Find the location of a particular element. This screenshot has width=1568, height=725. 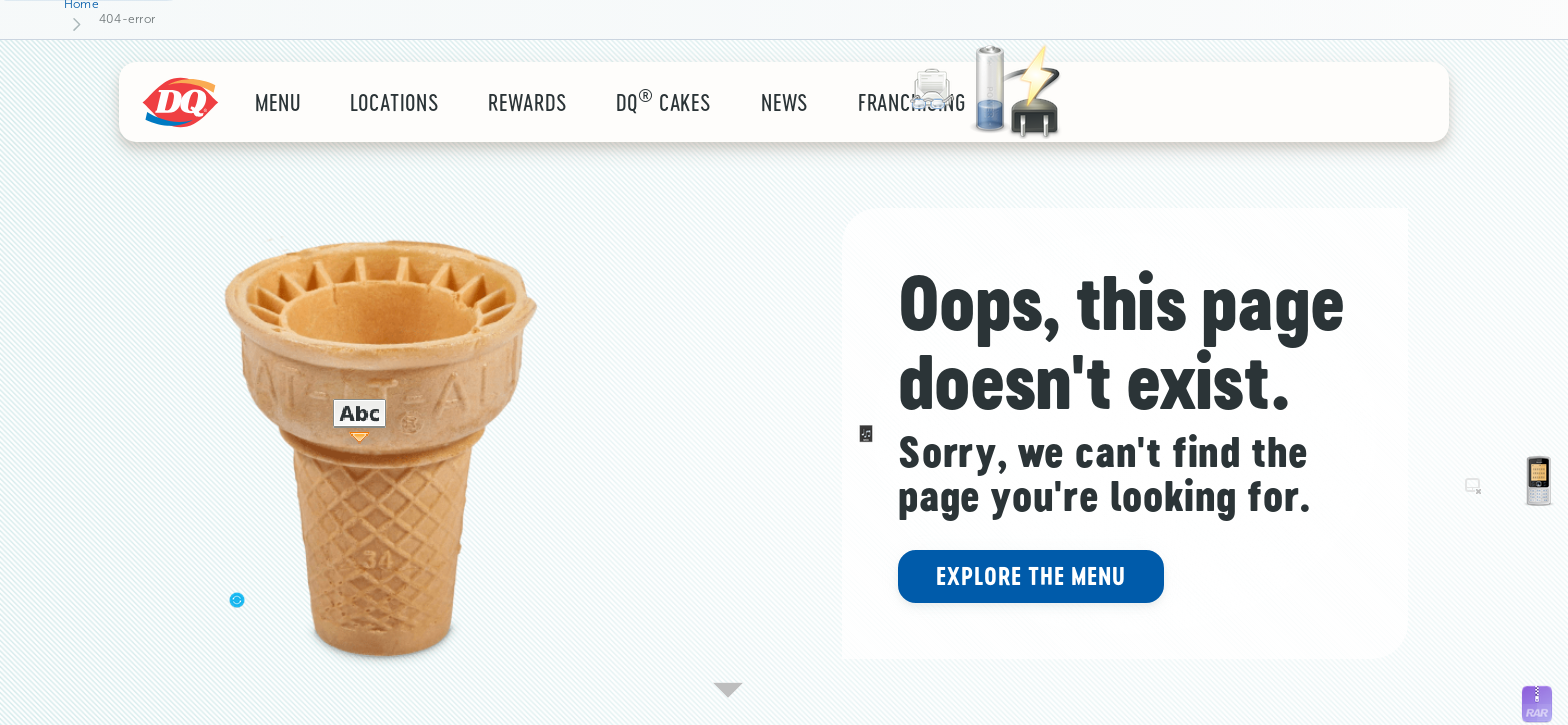

insert text at cursor position is located at coordinates (359, 419).